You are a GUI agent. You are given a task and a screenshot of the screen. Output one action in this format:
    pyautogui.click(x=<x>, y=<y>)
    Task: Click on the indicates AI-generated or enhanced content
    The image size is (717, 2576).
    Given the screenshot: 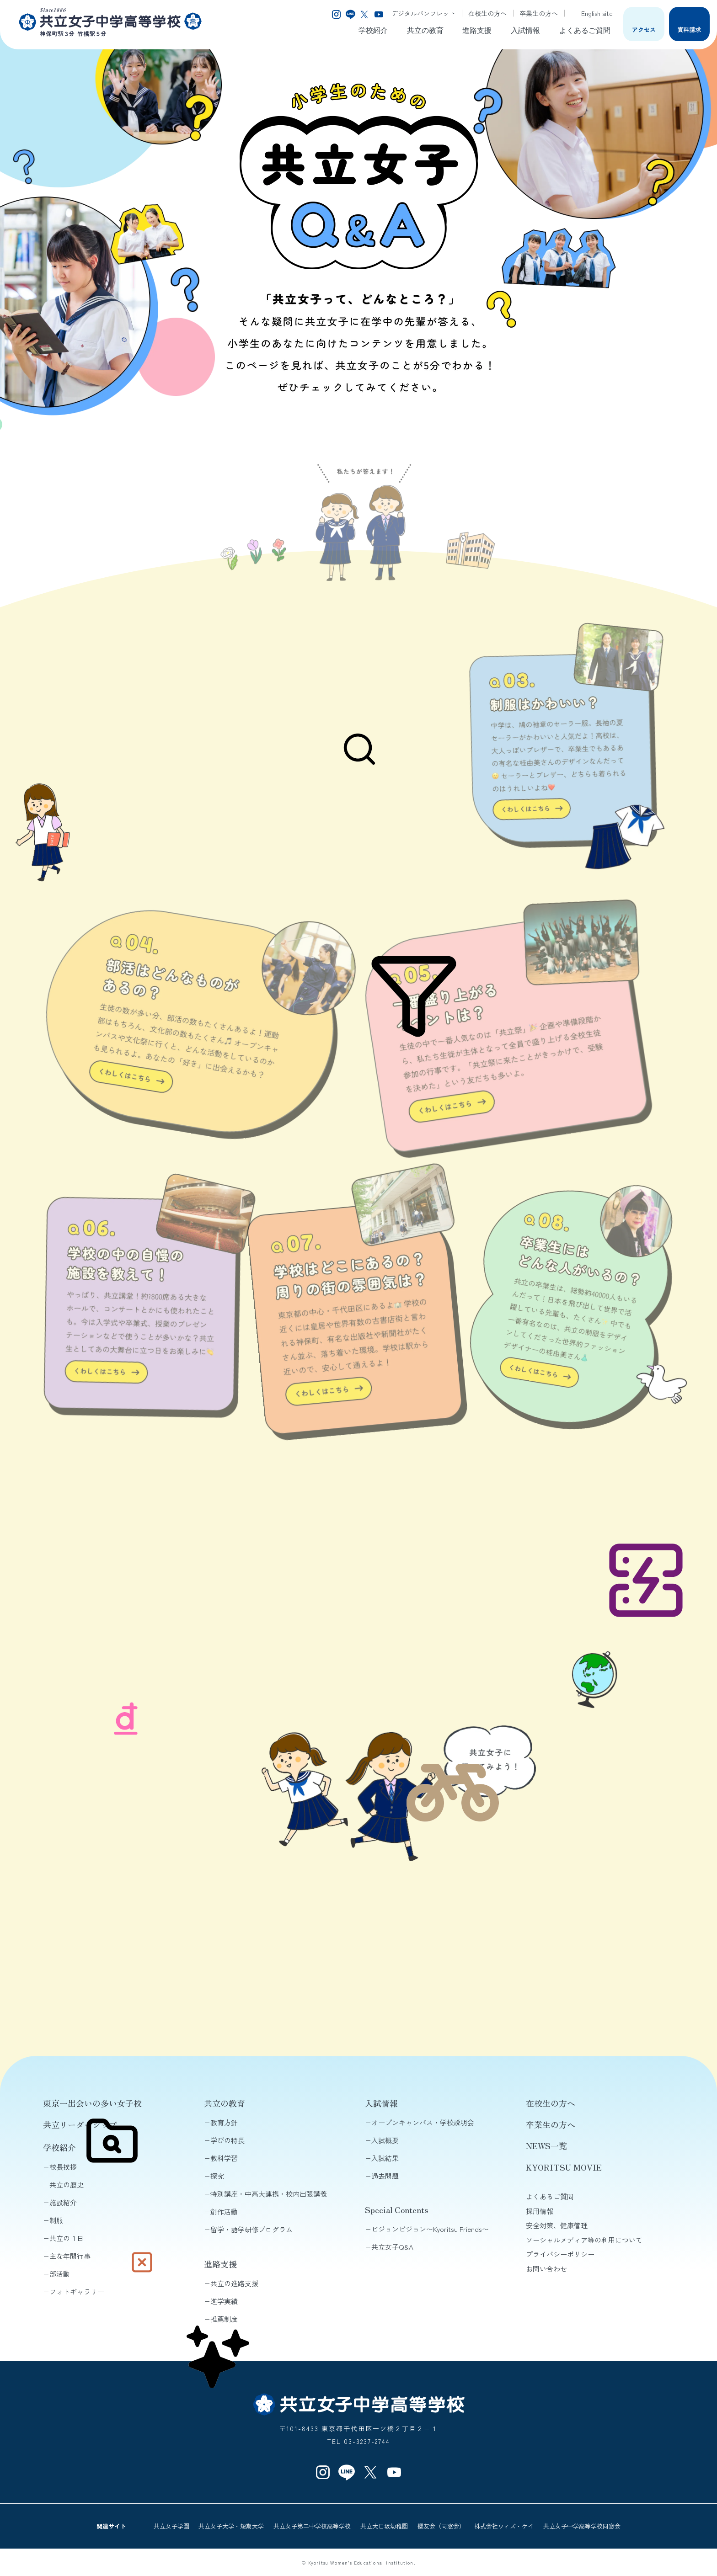 What is the action you would take?
    pyautogui.click(x=218, y=2357)
    